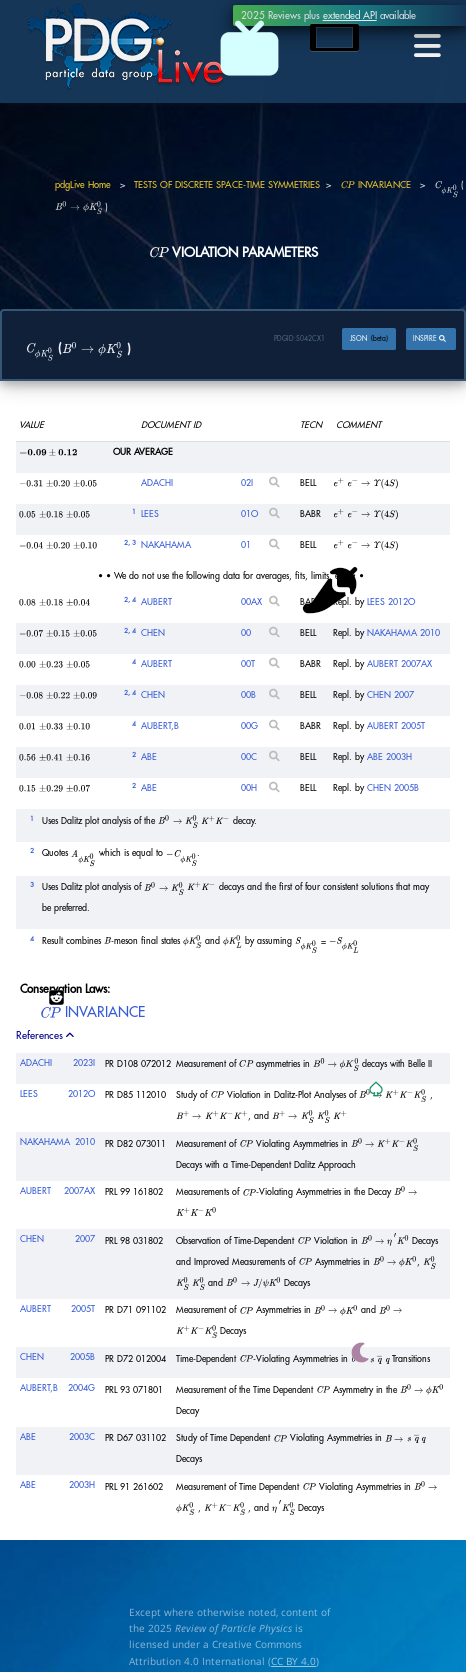 The image size is (466, 1672). What do you see at coordinates (361, 1352) in the screenshot?
I see `toggle dark mode` at bounding box center [361, 1352].